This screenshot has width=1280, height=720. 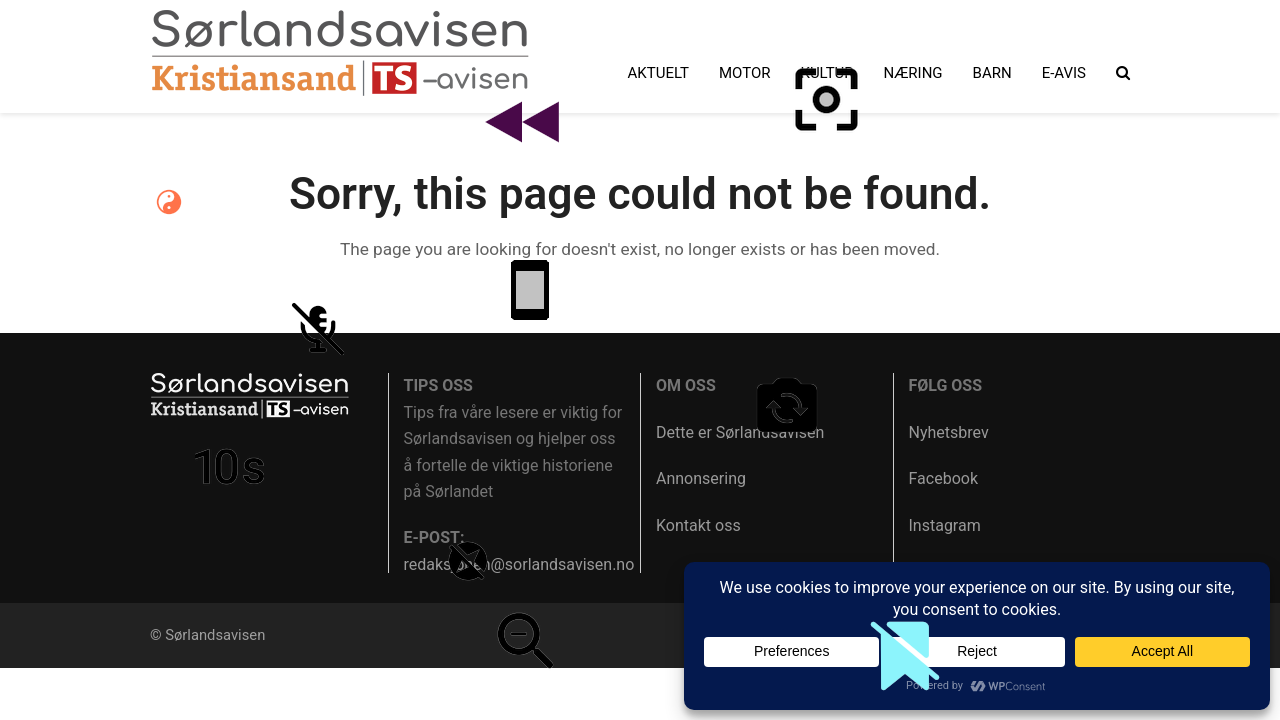 What do you see at coordinates (522, 122) in the screenshot?
I see `skip to previous track` at bounding box center [522, 122].